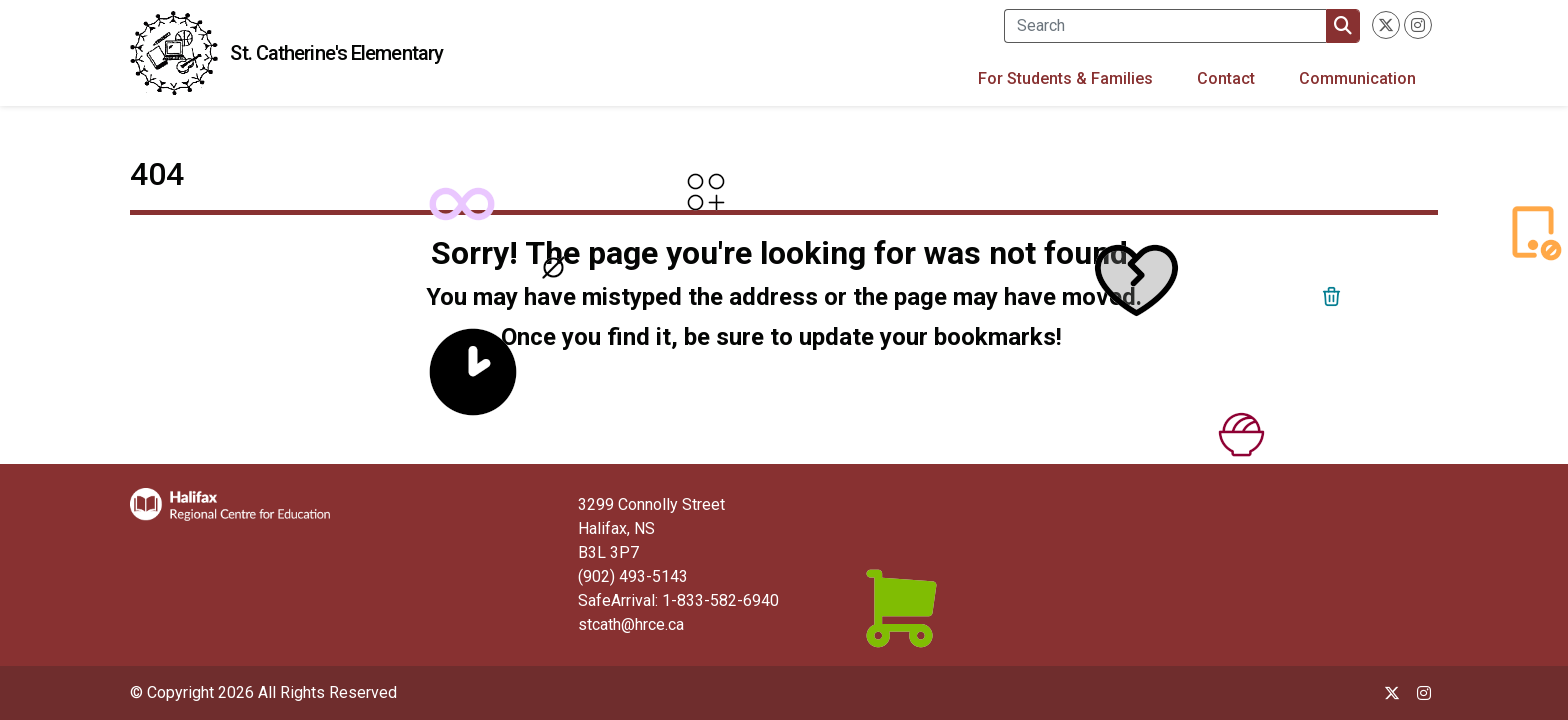 Image resolution: width=1568 pixels, height=720 pixels. I want to click on indicates unlimited or infinite content, so click(462, 204).